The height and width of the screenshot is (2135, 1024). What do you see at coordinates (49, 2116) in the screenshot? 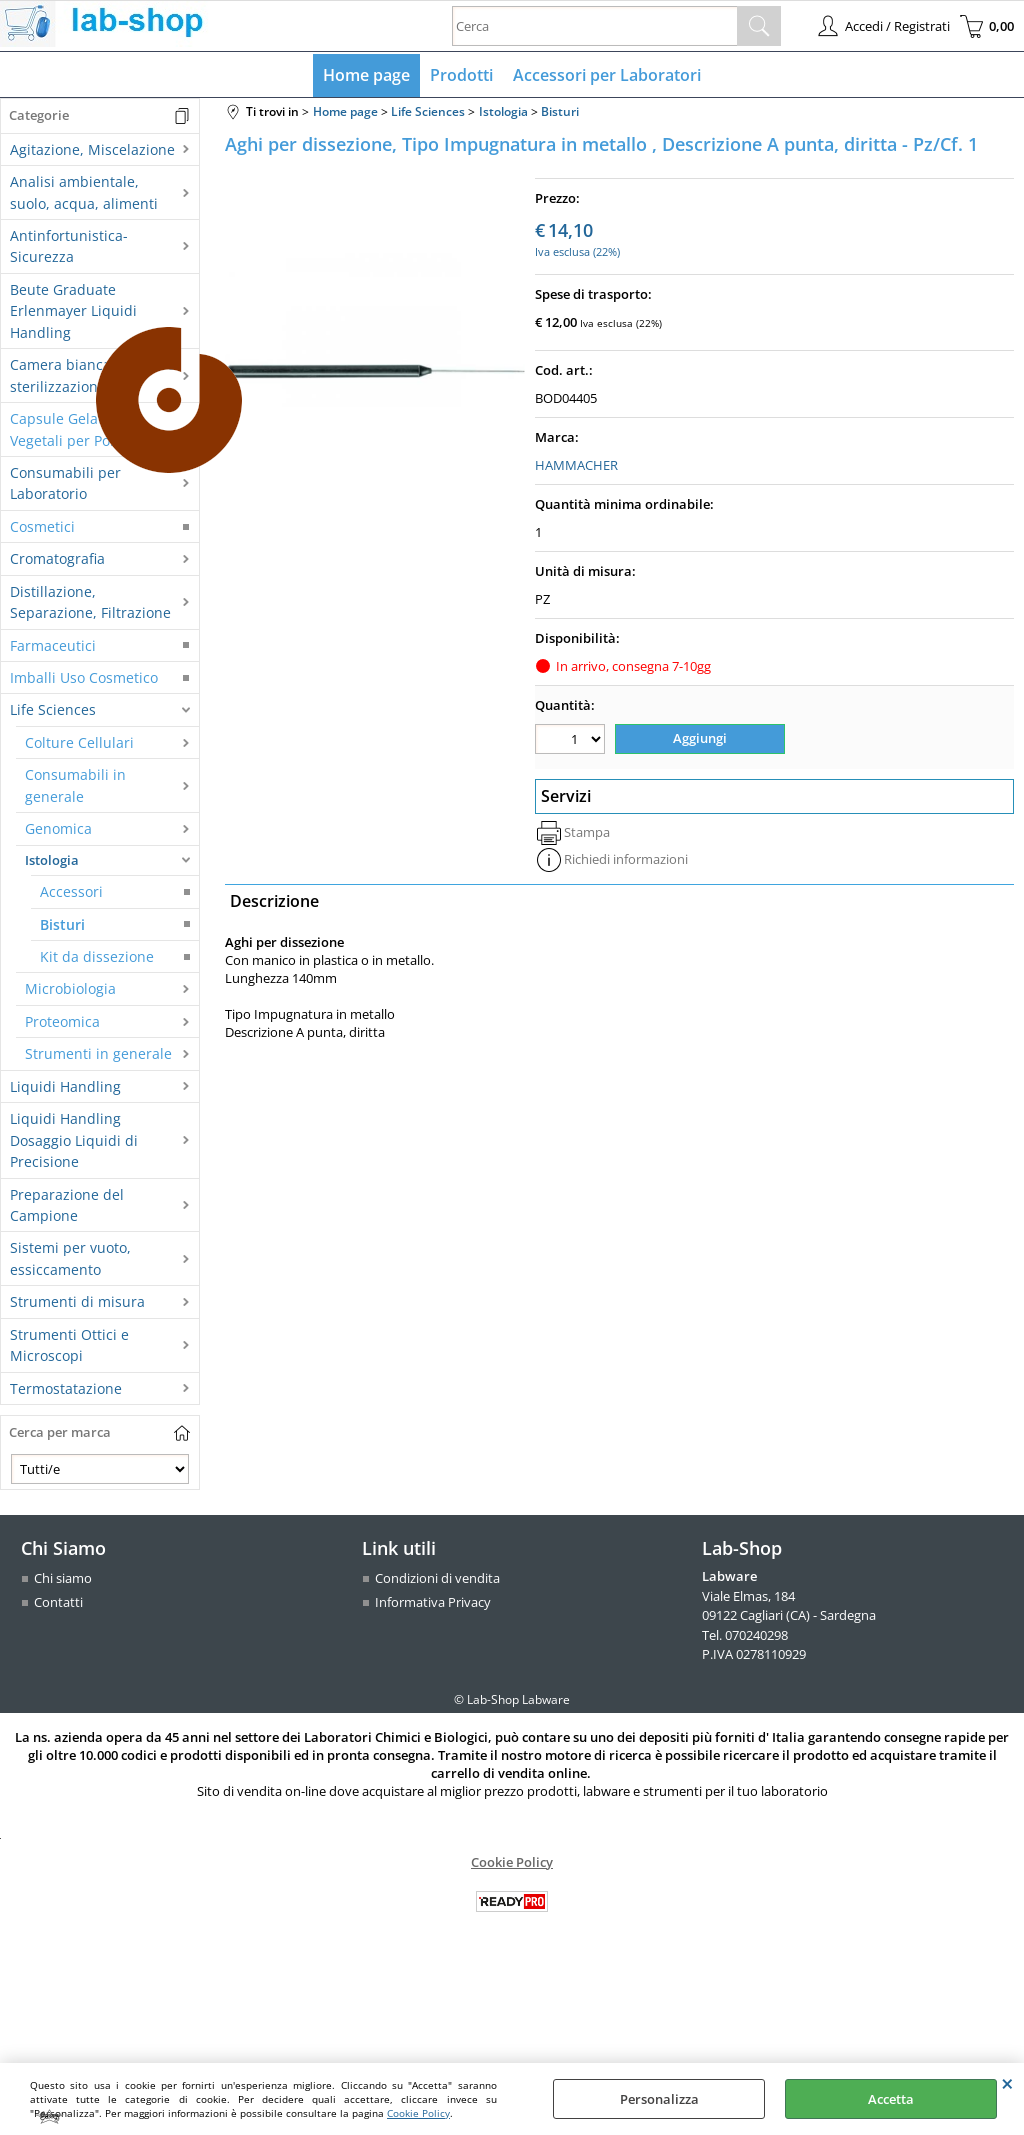
I see `apache groovy programming language logo` at bounding box center [49, 2116].